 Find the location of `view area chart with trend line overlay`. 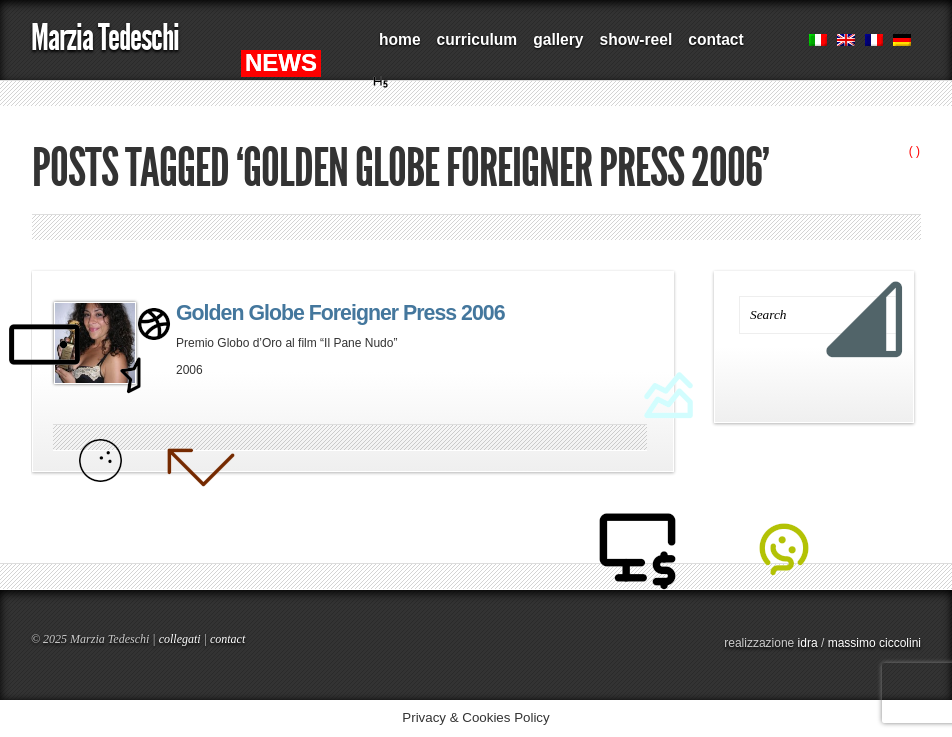

view area chart with trend line overlay is located at coordinates (668, 396).